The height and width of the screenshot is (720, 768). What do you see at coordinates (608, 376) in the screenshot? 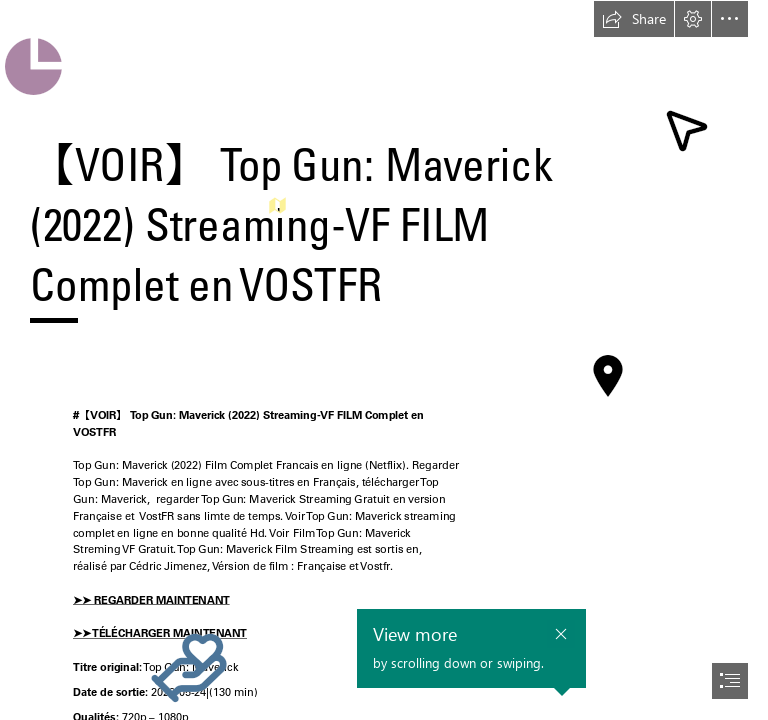
I see `view current location on map` at bounding box center [608, 376].